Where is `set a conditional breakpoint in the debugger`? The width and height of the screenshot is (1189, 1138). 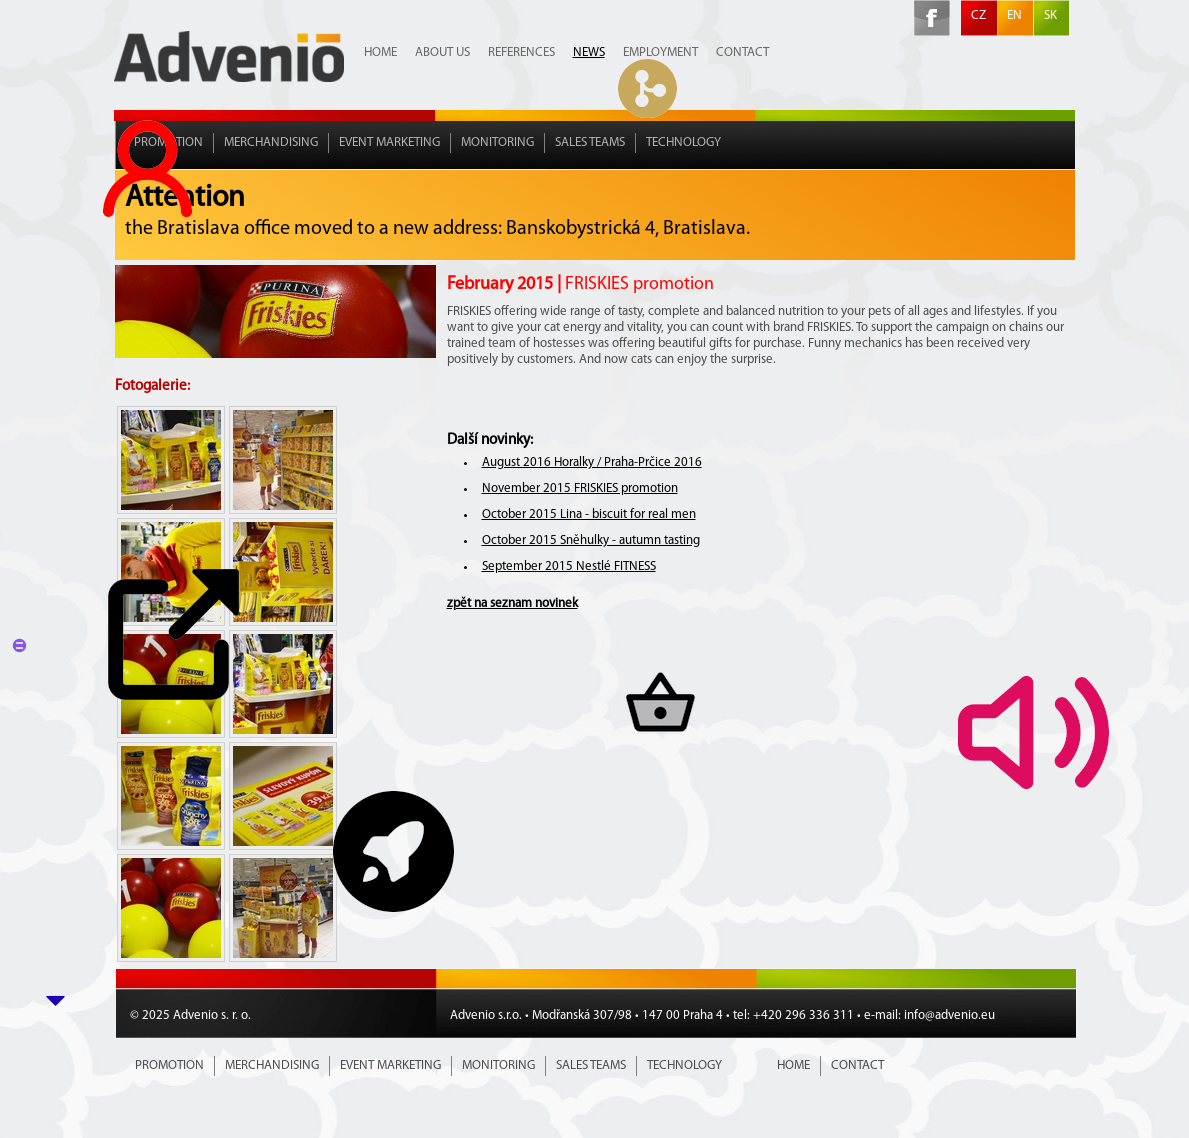
set a conditional breakpoint in the debugger is located at coordinates (19, 645).